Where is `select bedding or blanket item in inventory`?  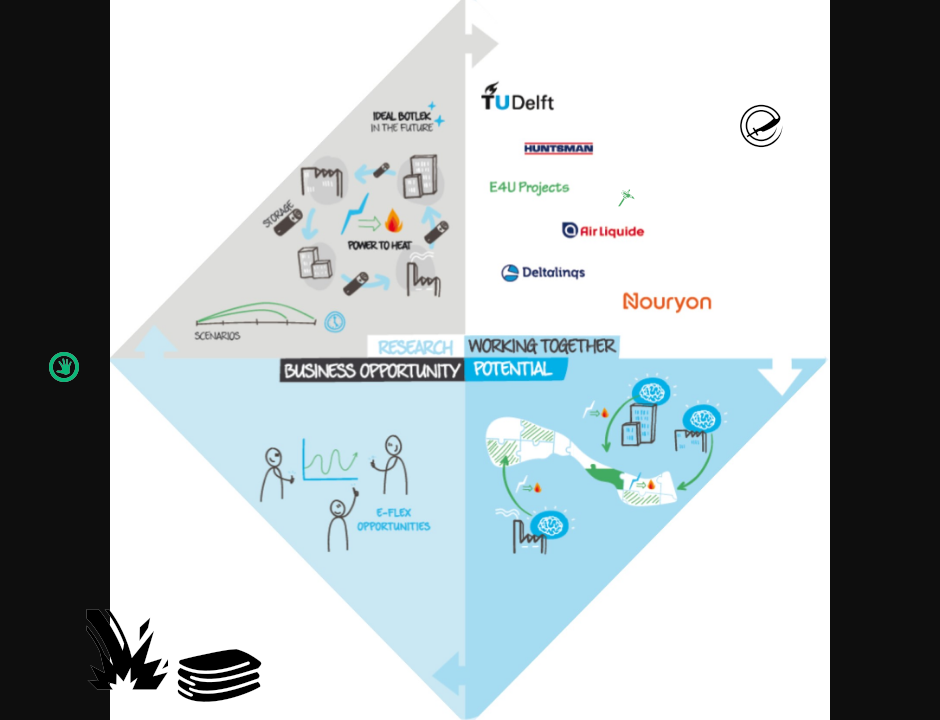
select bedding or blanket item in inventory is located at coordinates (219, 675).